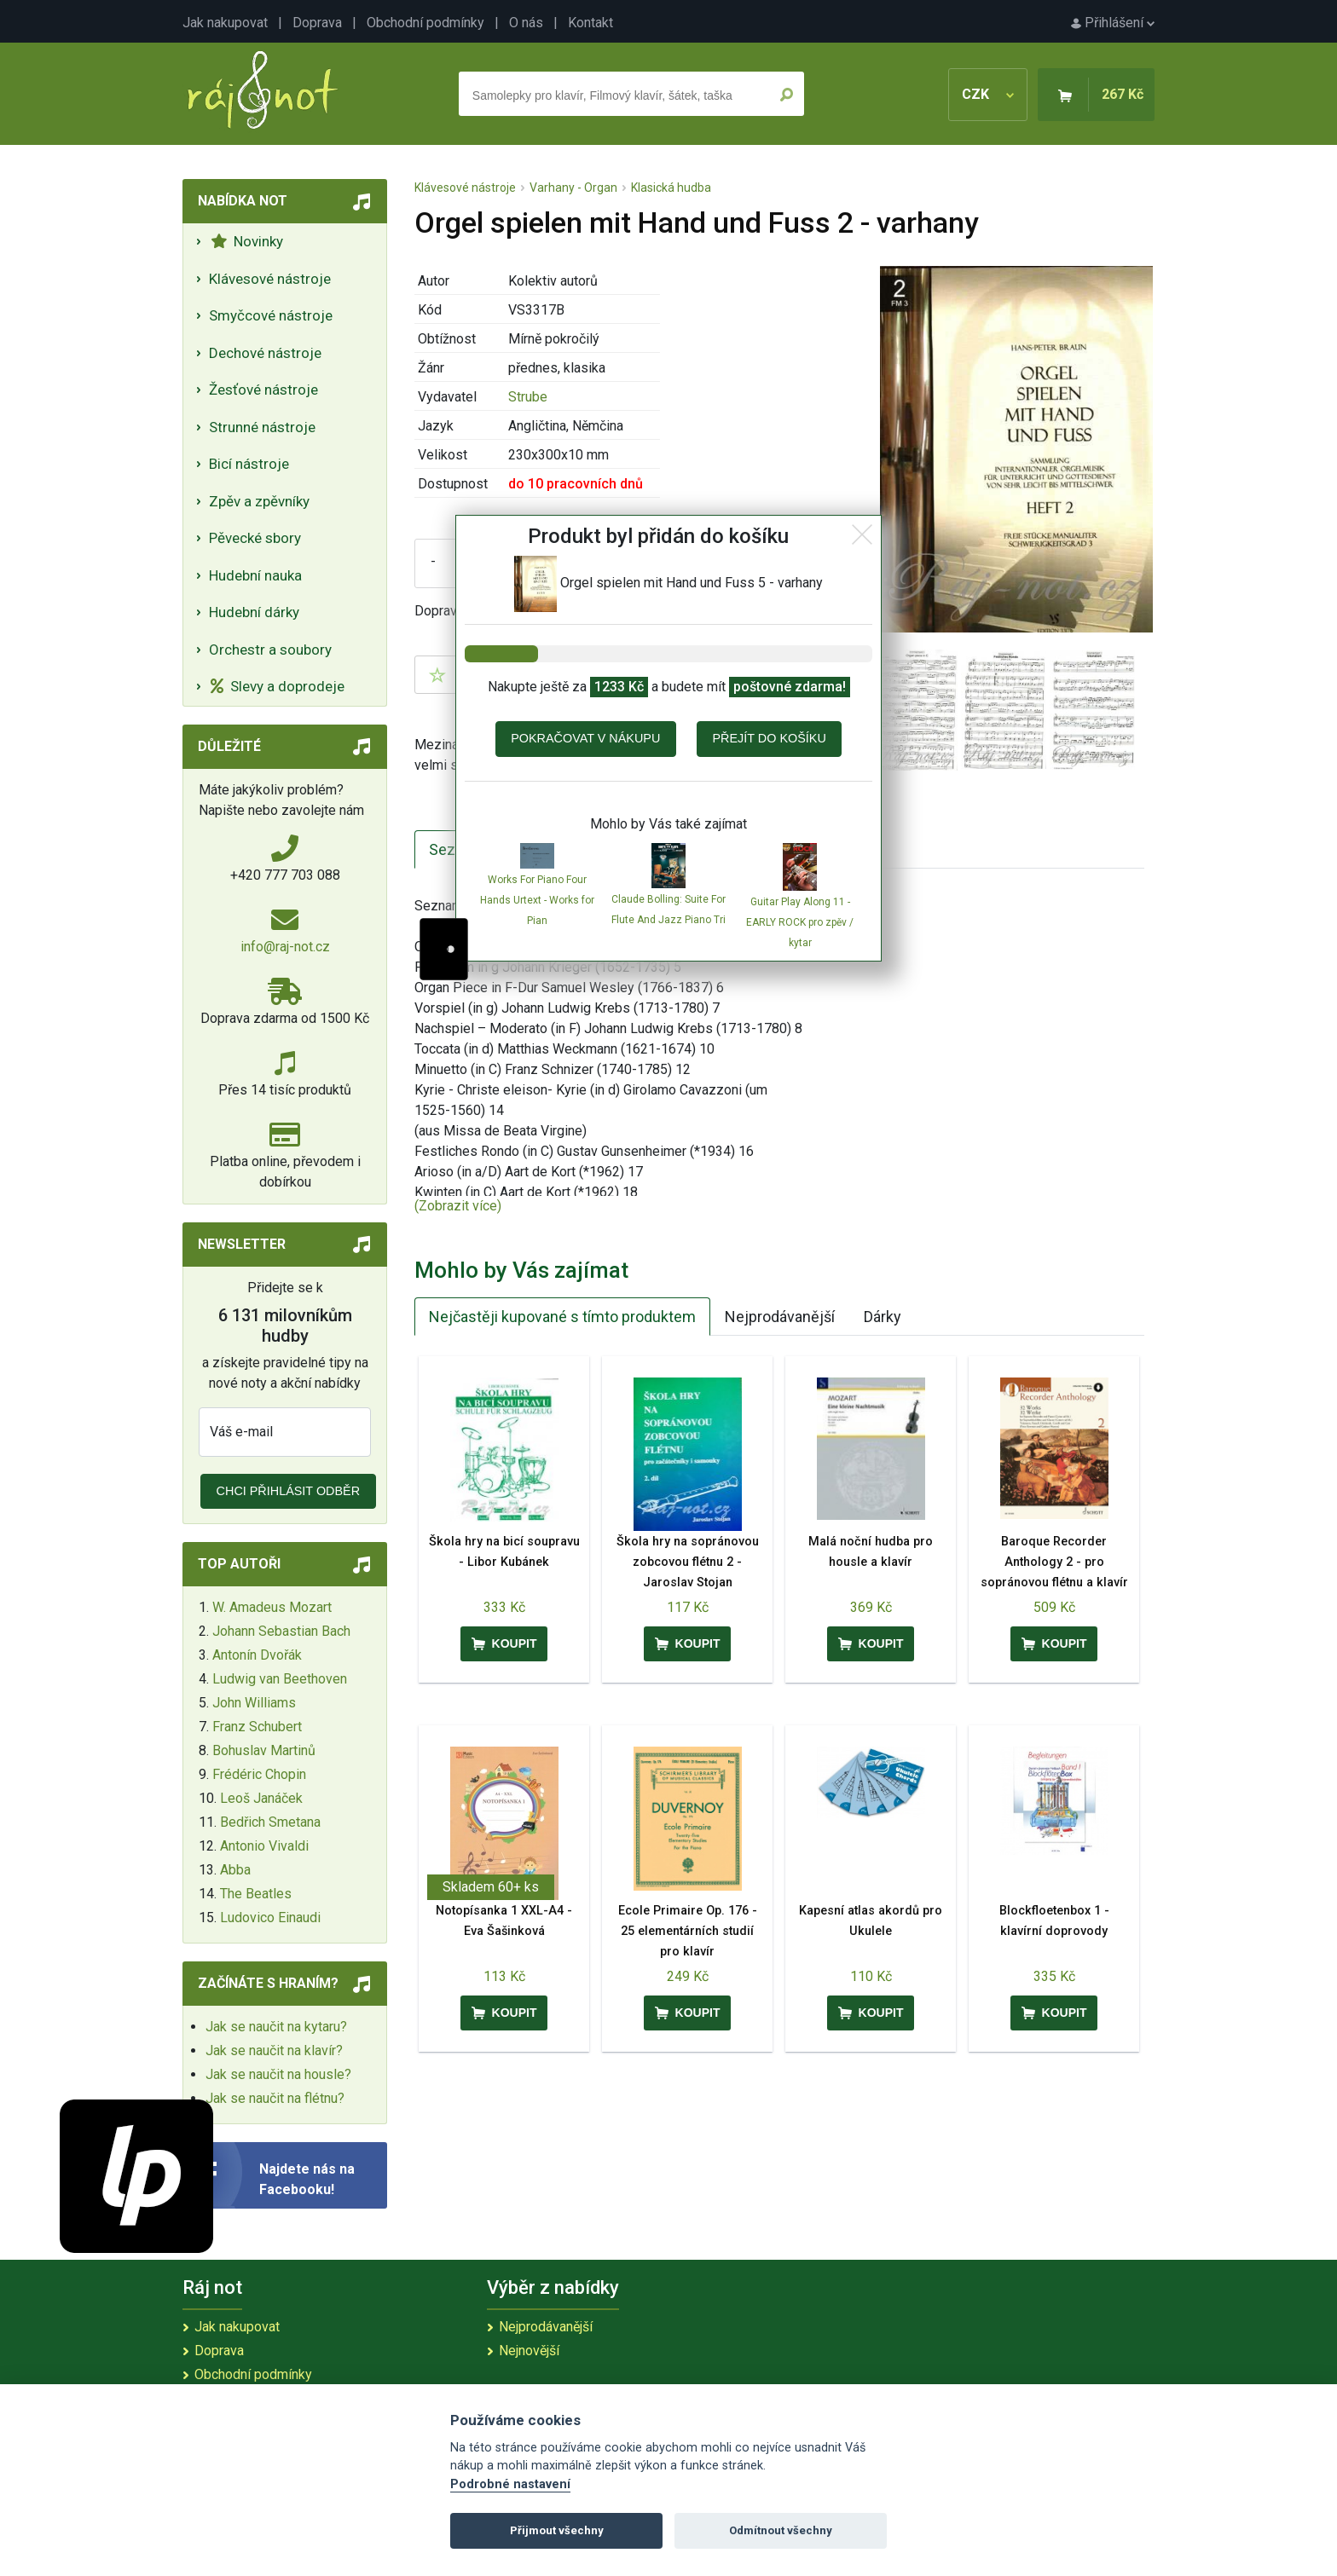 This screenshot has width=1337, height=2576. I want to click on exit or log out of the application, so click(443, 949).